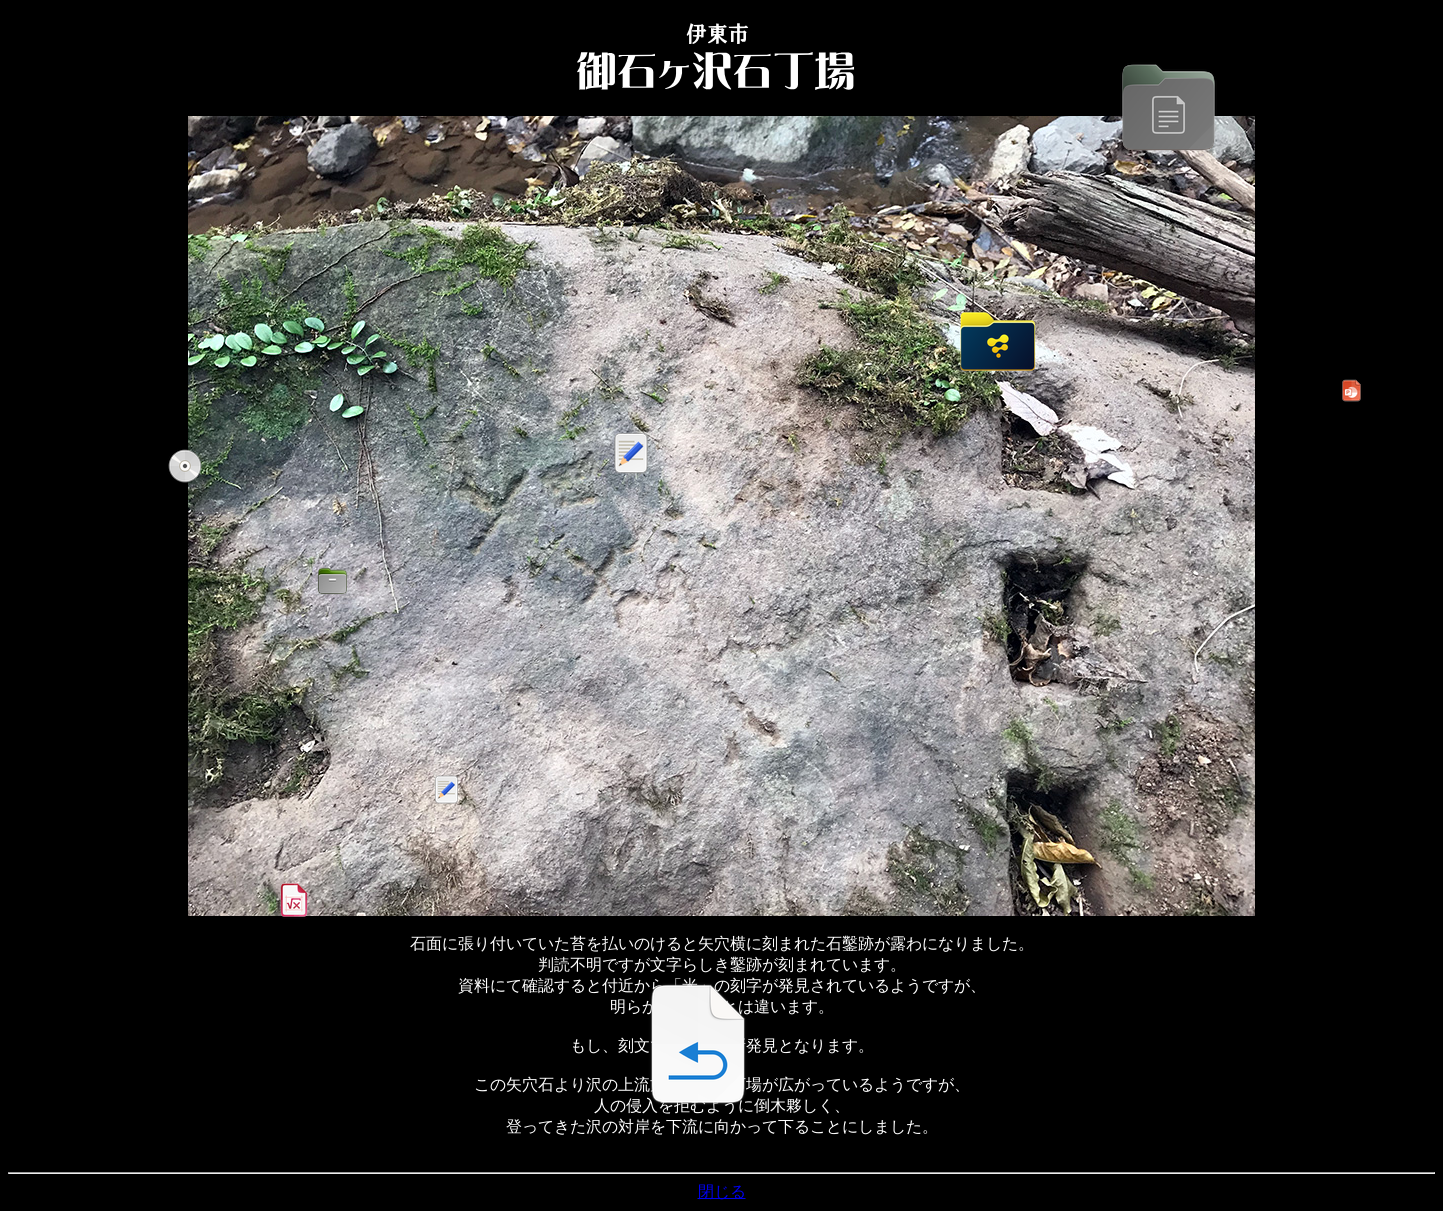 The height and width of the screenshot is (1211, 1443). I want to click on a Microsoft PowerPoint file, so click(1351, 390).